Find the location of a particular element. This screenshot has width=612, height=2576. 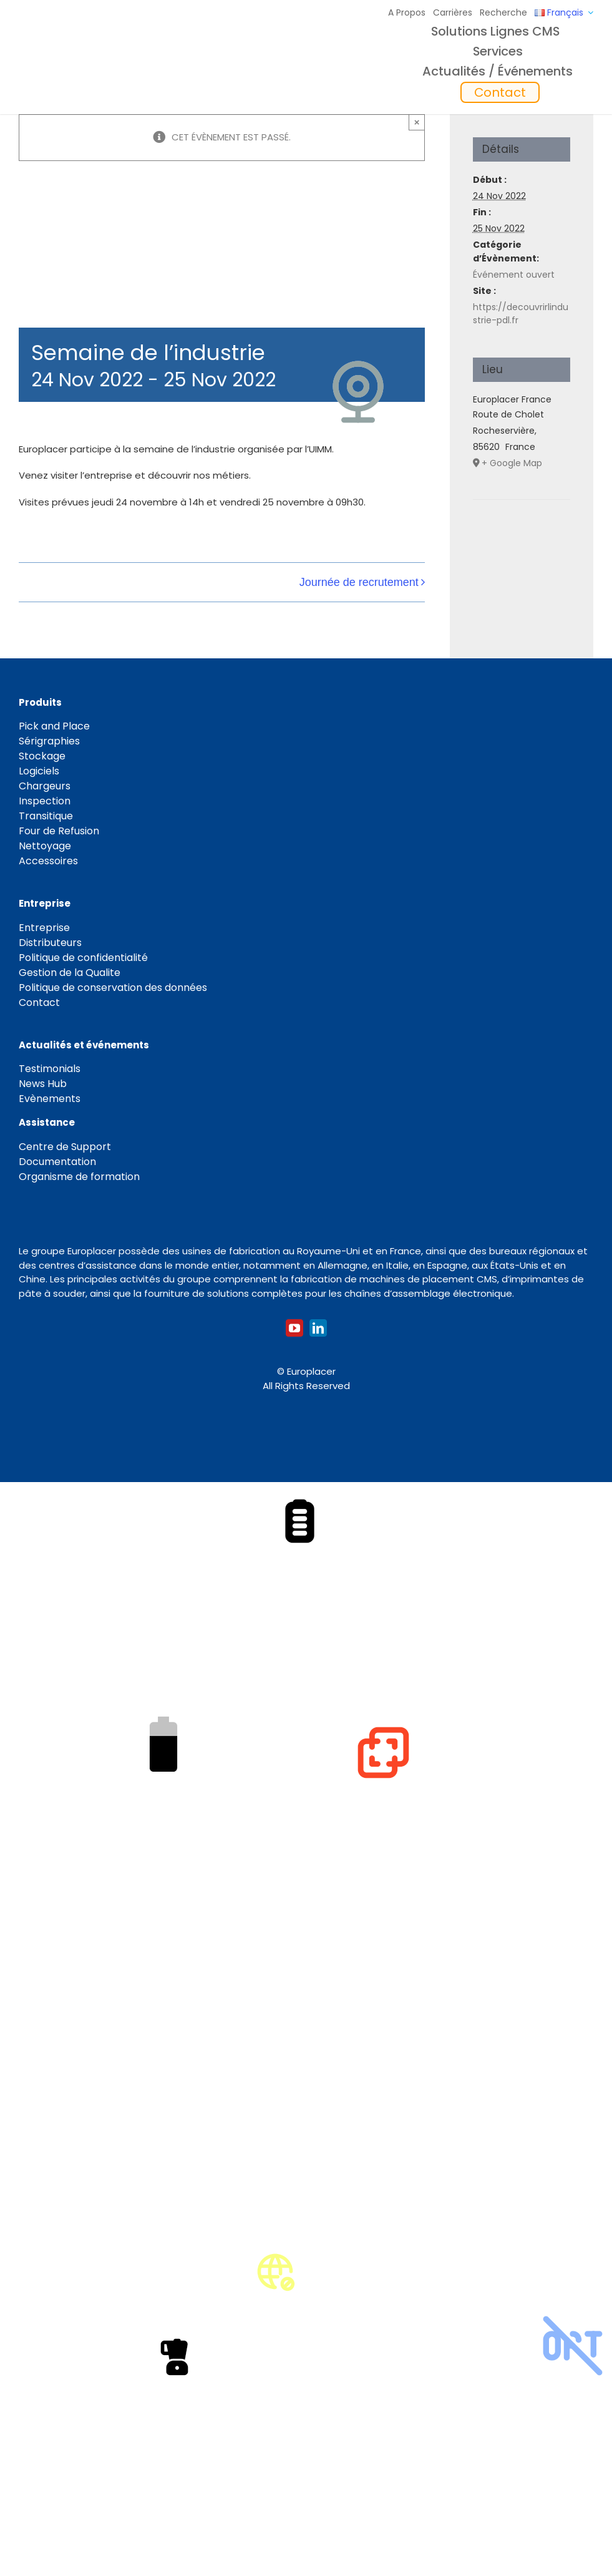

indicates battery level at approximately 80% is located at coordinates (163, 1744).